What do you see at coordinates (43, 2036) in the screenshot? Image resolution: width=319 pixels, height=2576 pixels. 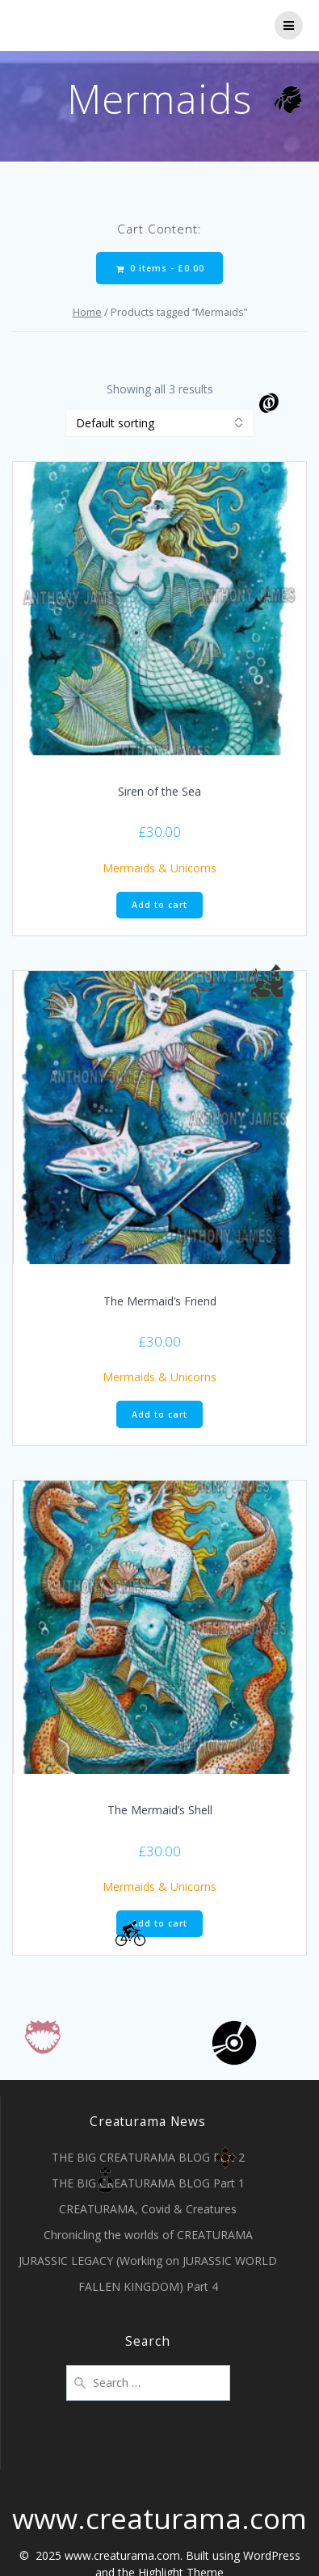 I see `creature or monster enemy type indicator` at bounding box center [43, 2036].